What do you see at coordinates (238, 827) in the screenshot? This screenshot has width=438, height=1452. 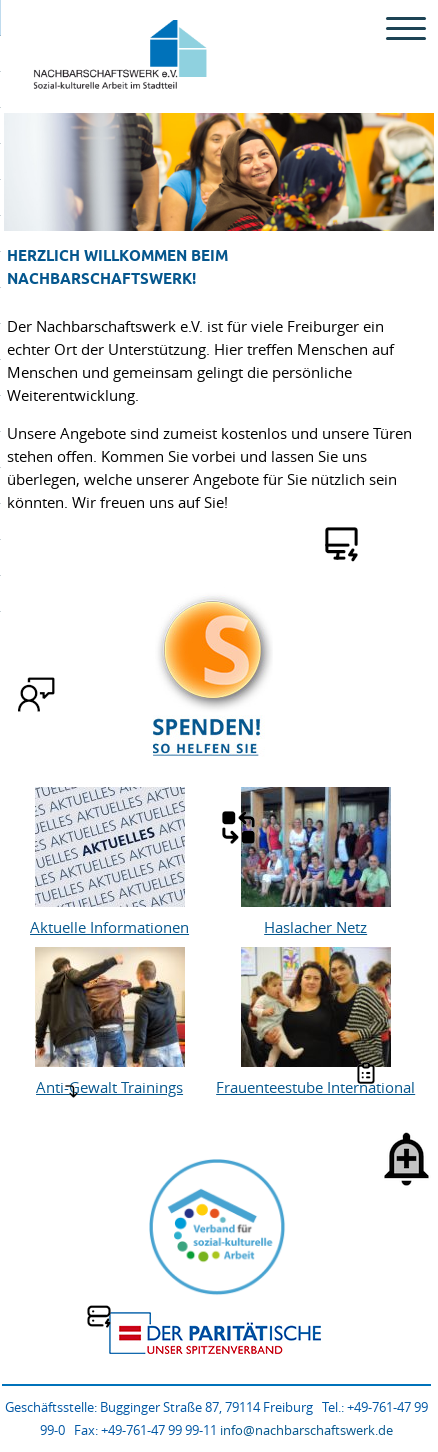 I see `replace or swap selected items` at bounding box center [238, 827].